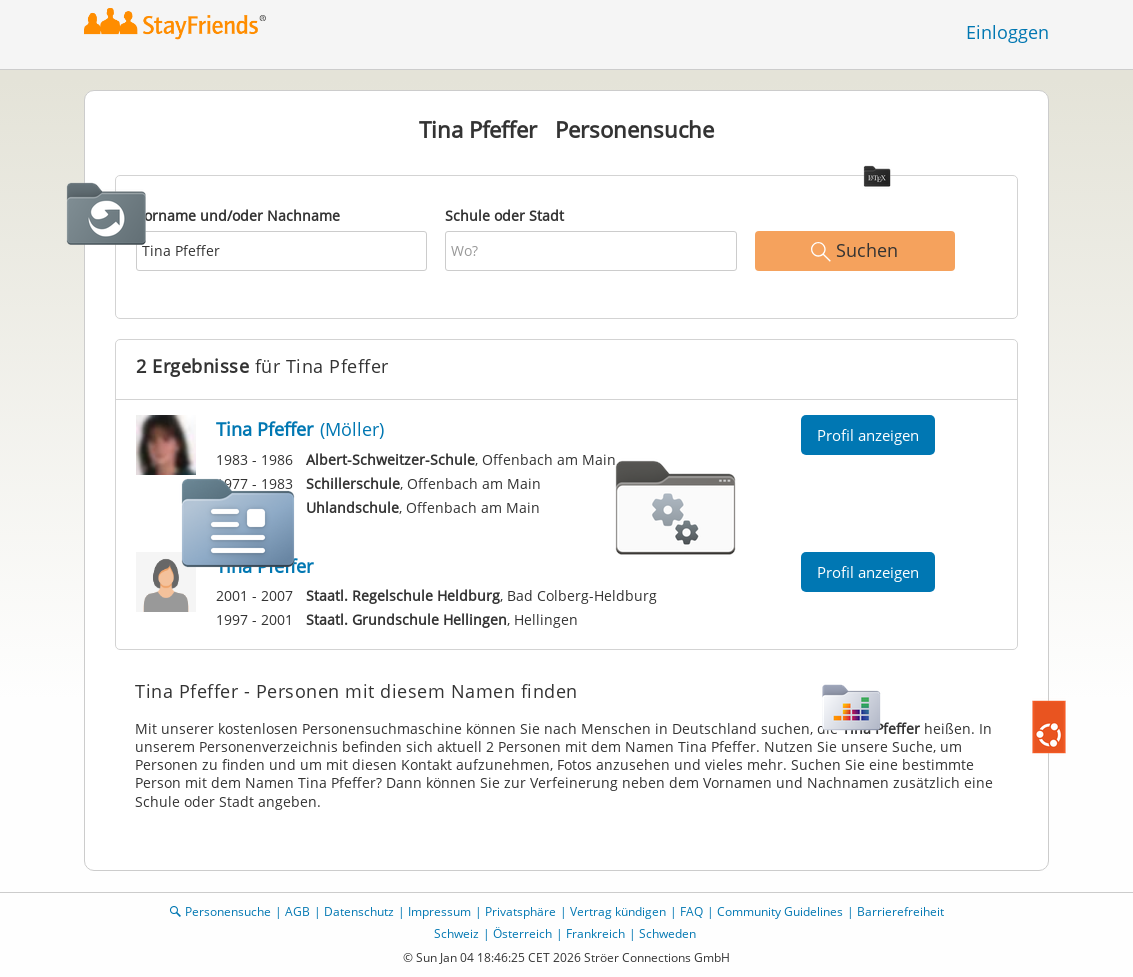 This screenshot has height=977, width=1133. Describe the element at coordinates (675, 511) in the screenshot. I see `folder containing batch files or scripts` at that location.